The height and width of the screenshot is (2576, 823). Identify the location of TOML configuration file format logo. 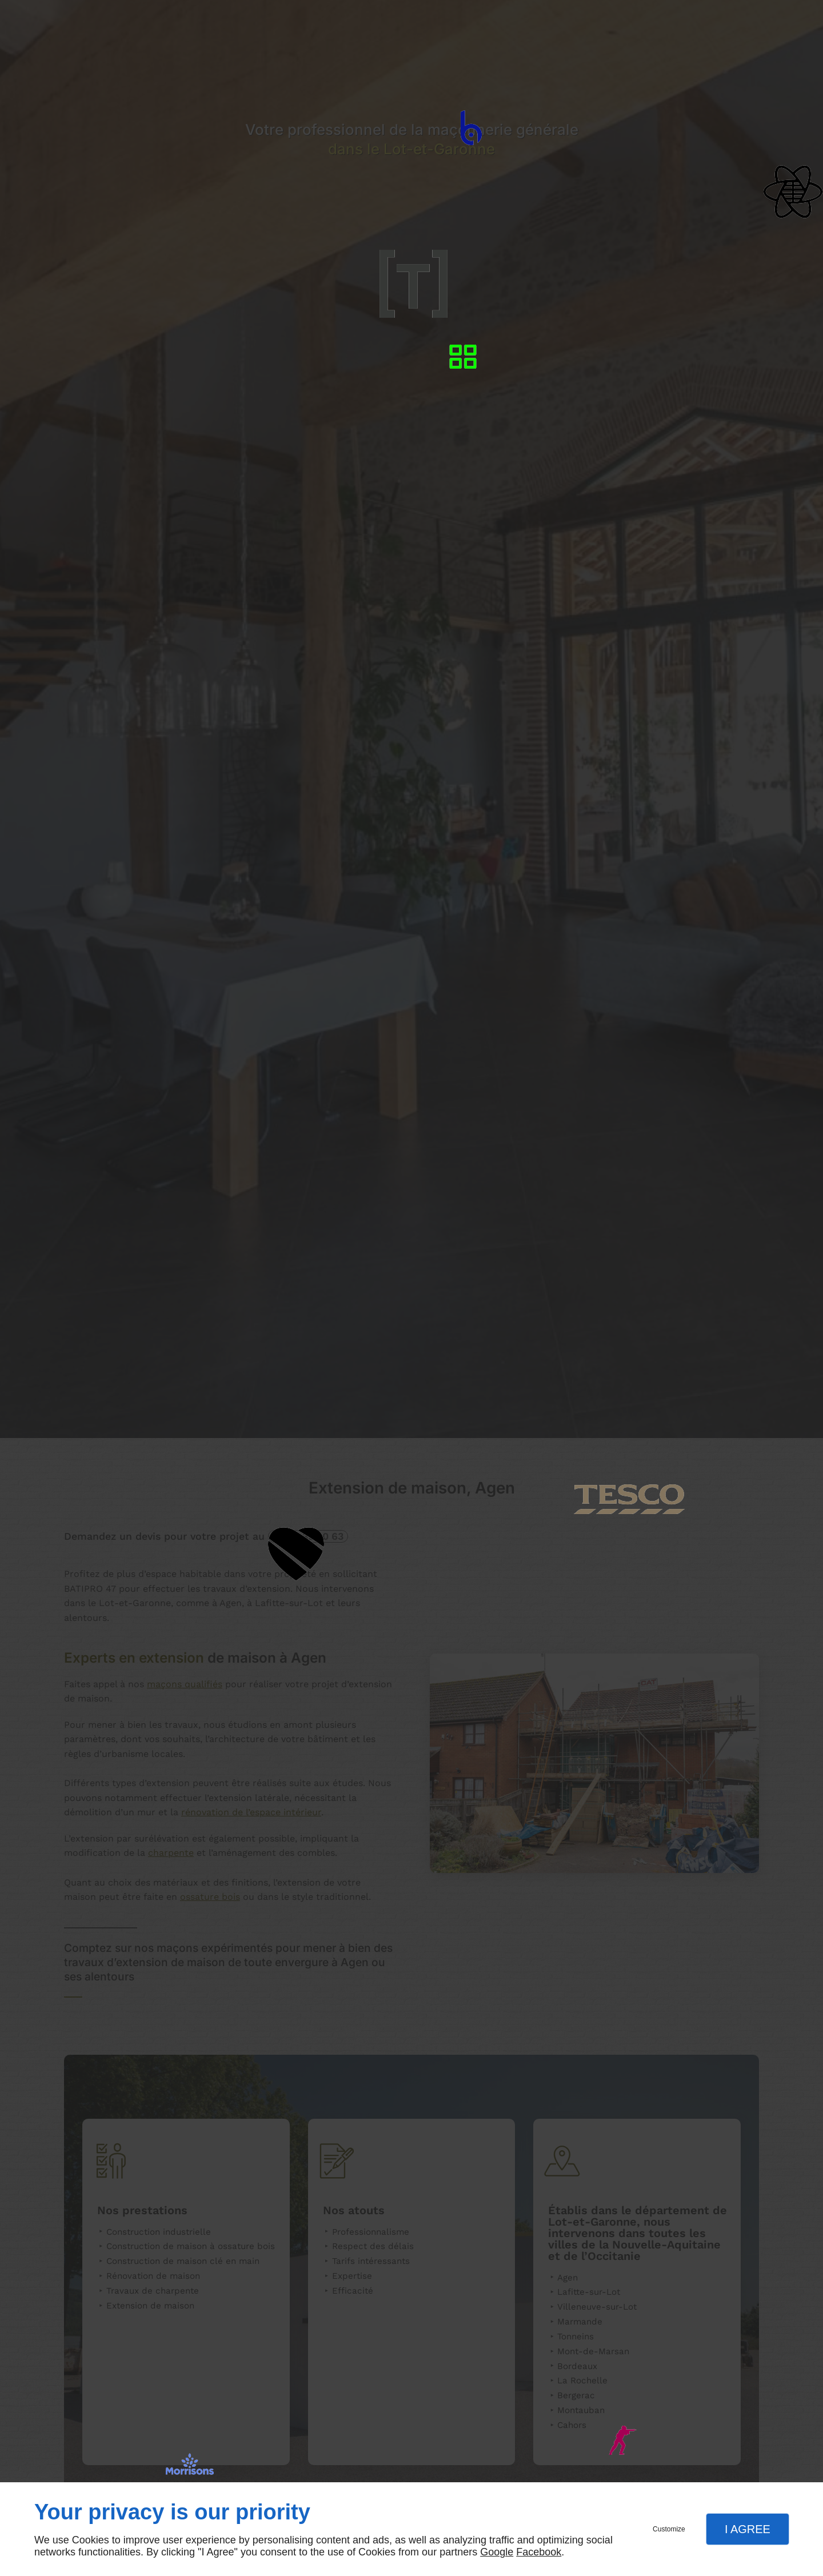
(413, 283).